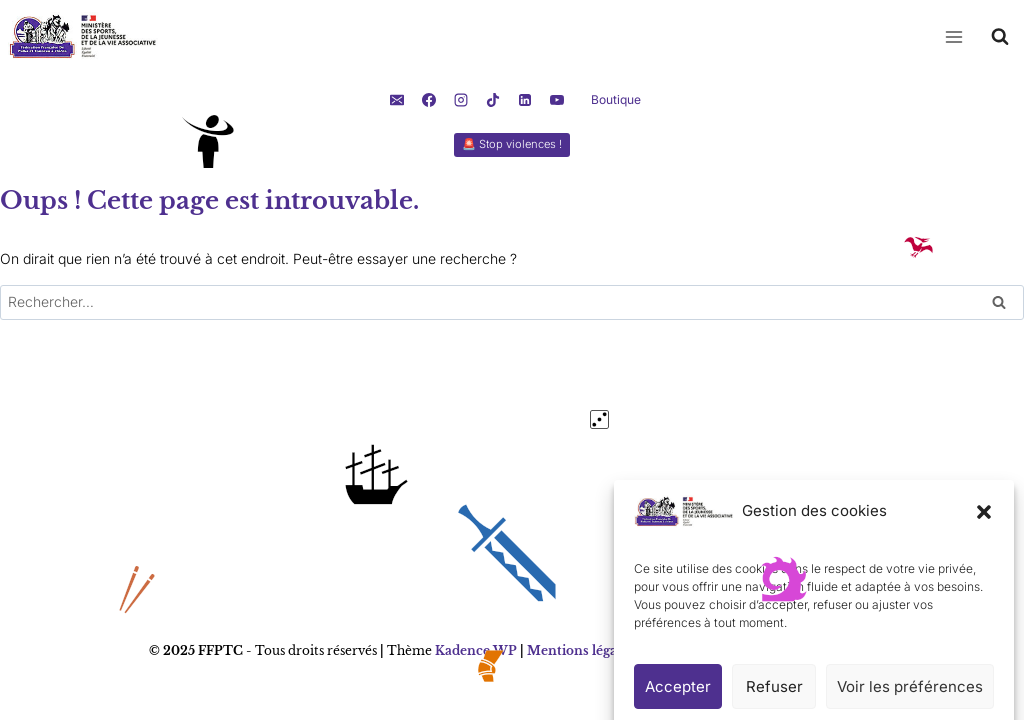 This screenshot has height=720, width=1024. I want to click on pterodactyl or flying dinosaur icon for a game element, so click(918, 247).